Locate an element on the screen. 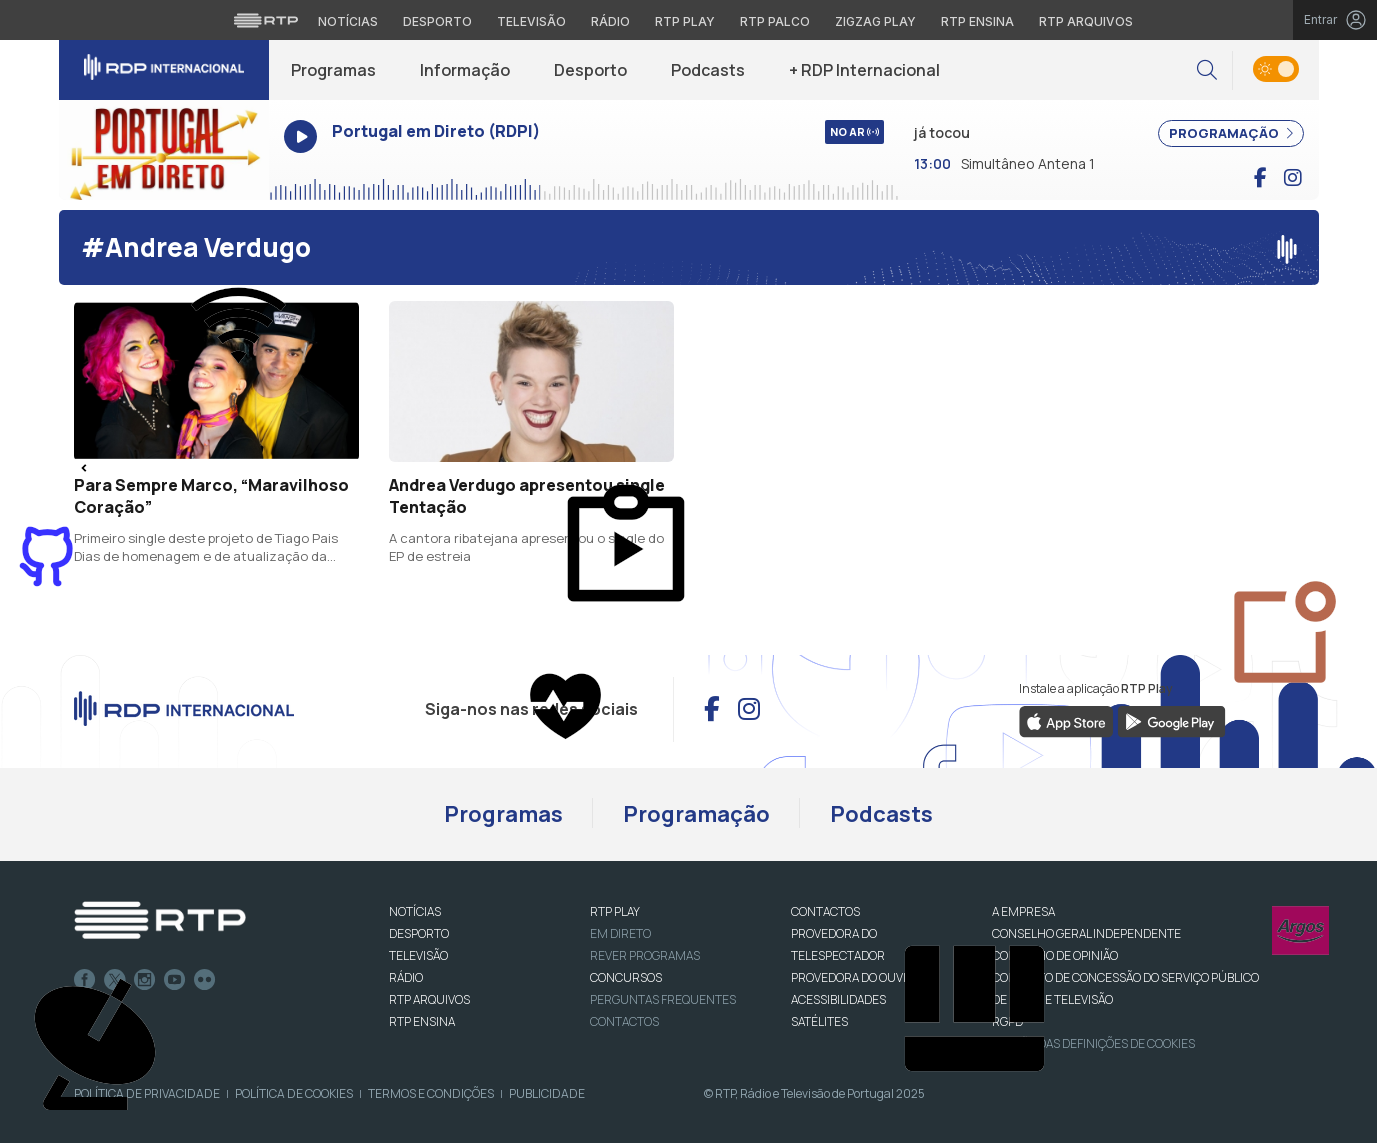 The height and width of the screenshot is (1143, 1377). indicates new notifications or alerts is located at coordinates (1280, 632).